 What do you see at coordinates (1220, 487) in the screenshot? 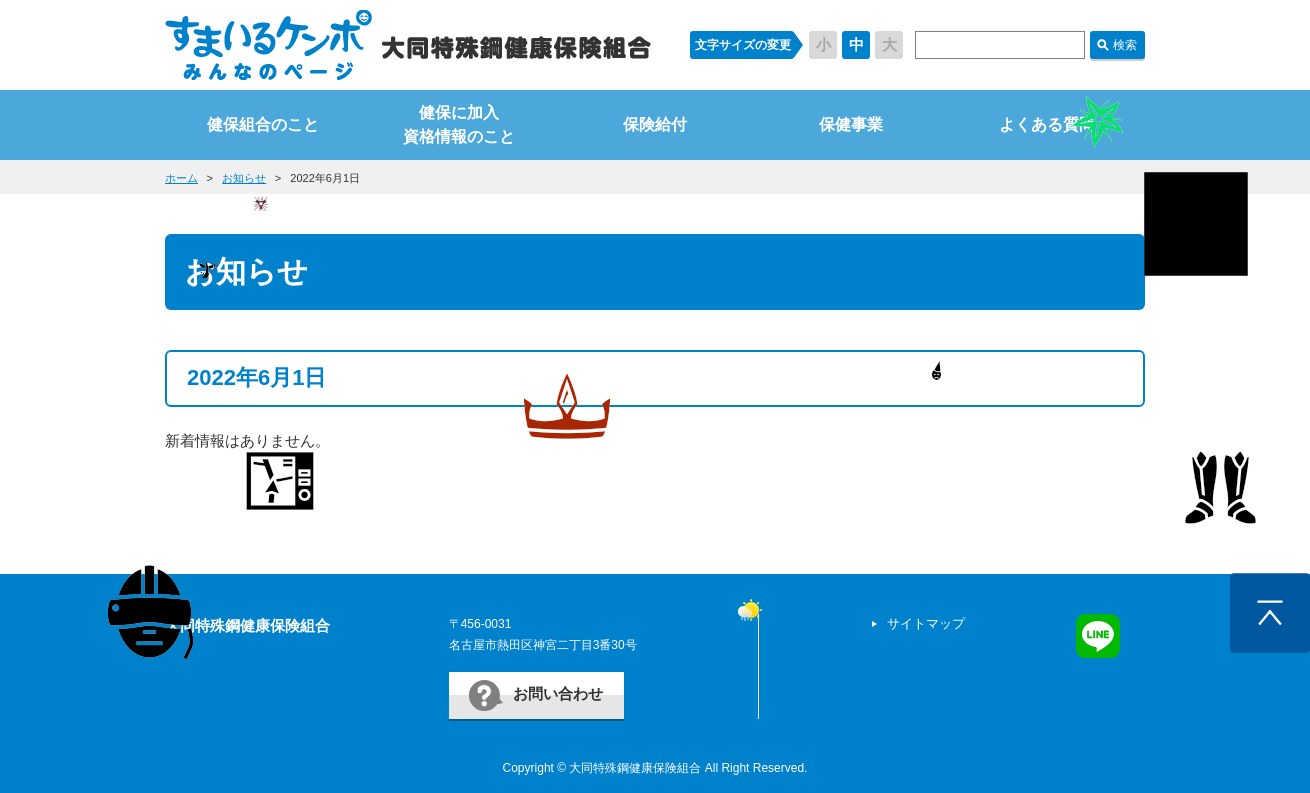
I see `equip leg armor to your character` at bounding box center [1220, 487].